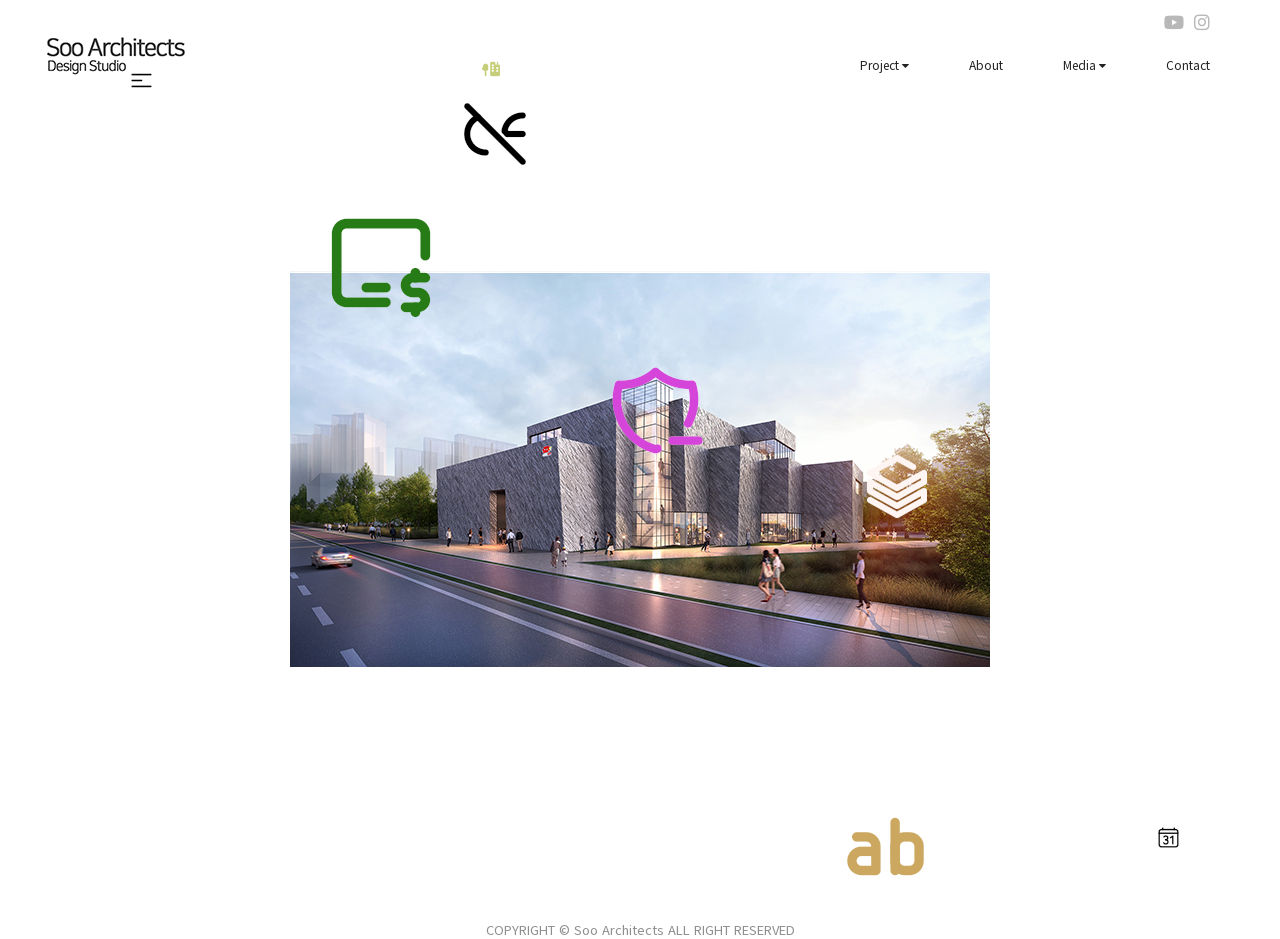 The image size is (1280, 939). I want to click on switch to latin alphabet input, so click(885, 846).